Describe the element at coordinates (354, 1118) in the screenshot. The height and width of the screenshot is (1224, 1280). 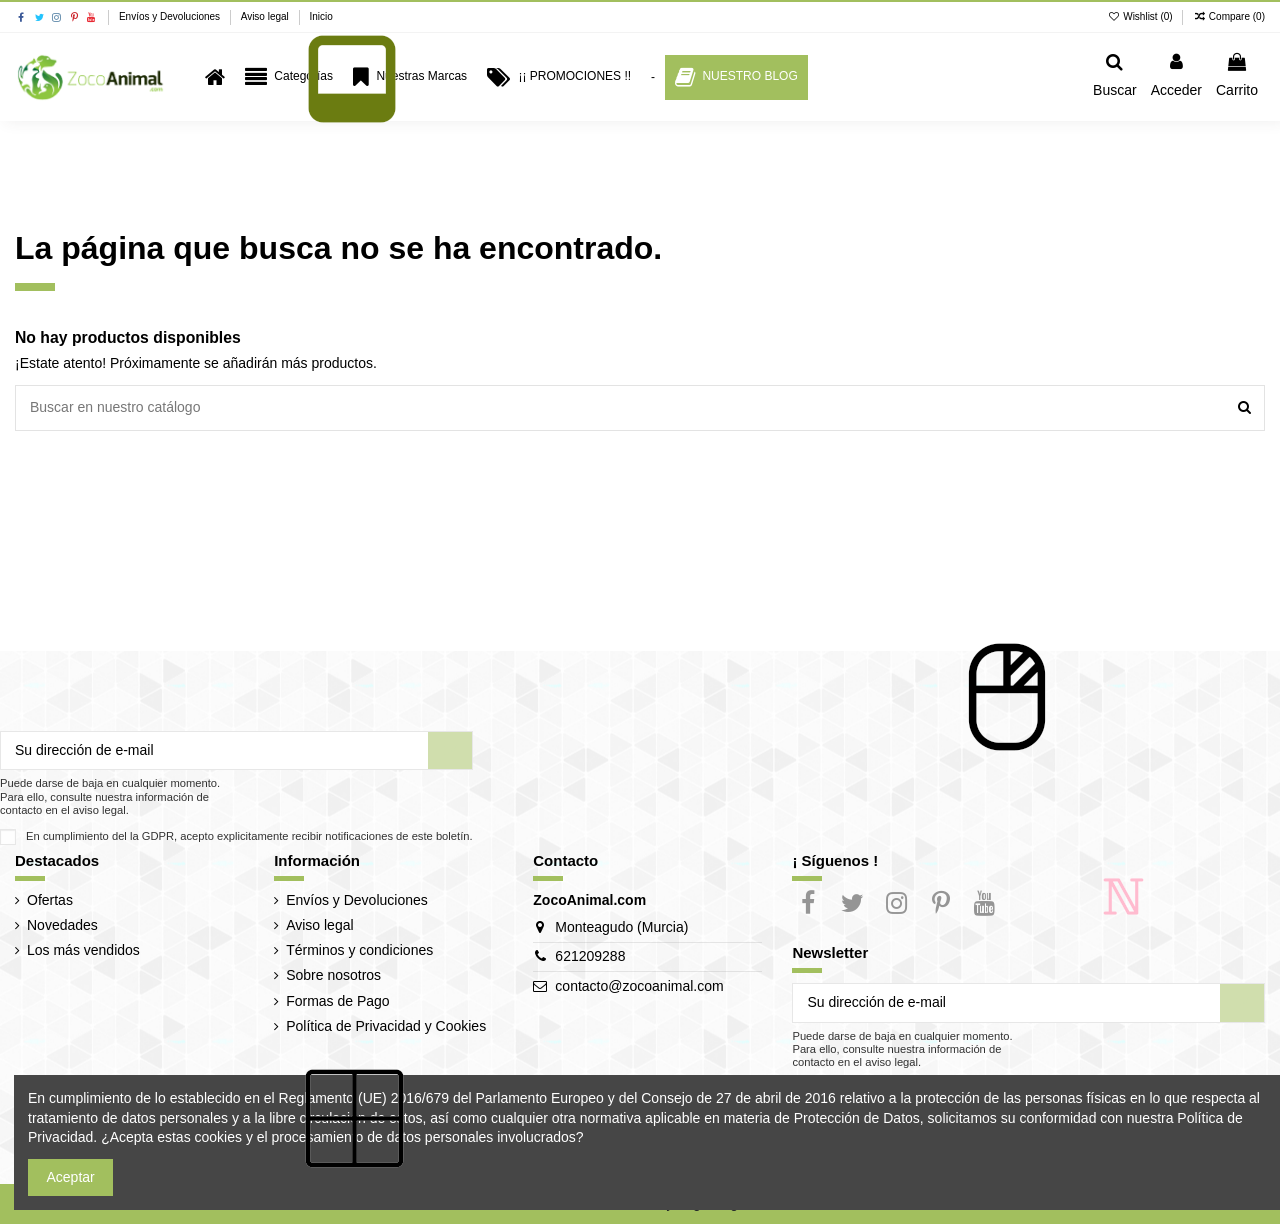
I see `switch to grid view` at that location.